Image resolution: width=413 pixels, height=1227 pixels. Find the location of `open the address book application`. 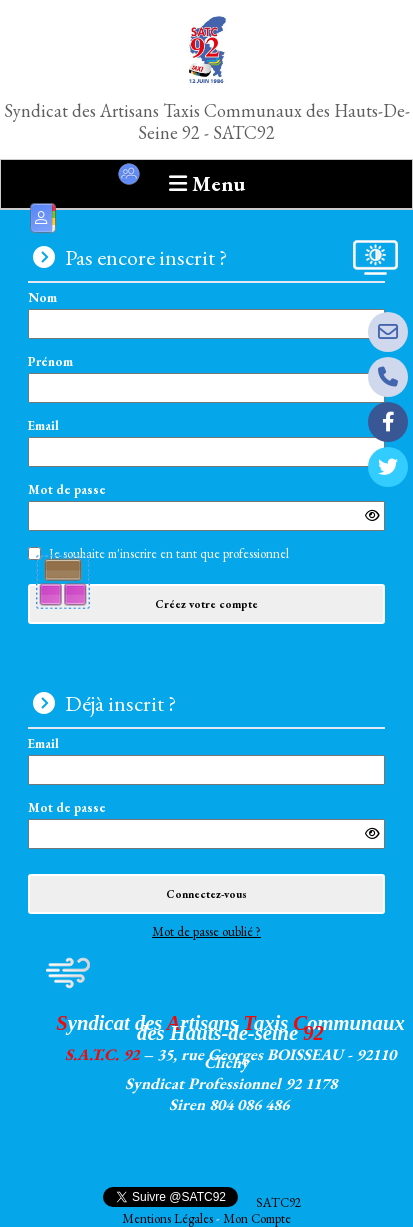

open the address book application is located at coordinates (43, 218).